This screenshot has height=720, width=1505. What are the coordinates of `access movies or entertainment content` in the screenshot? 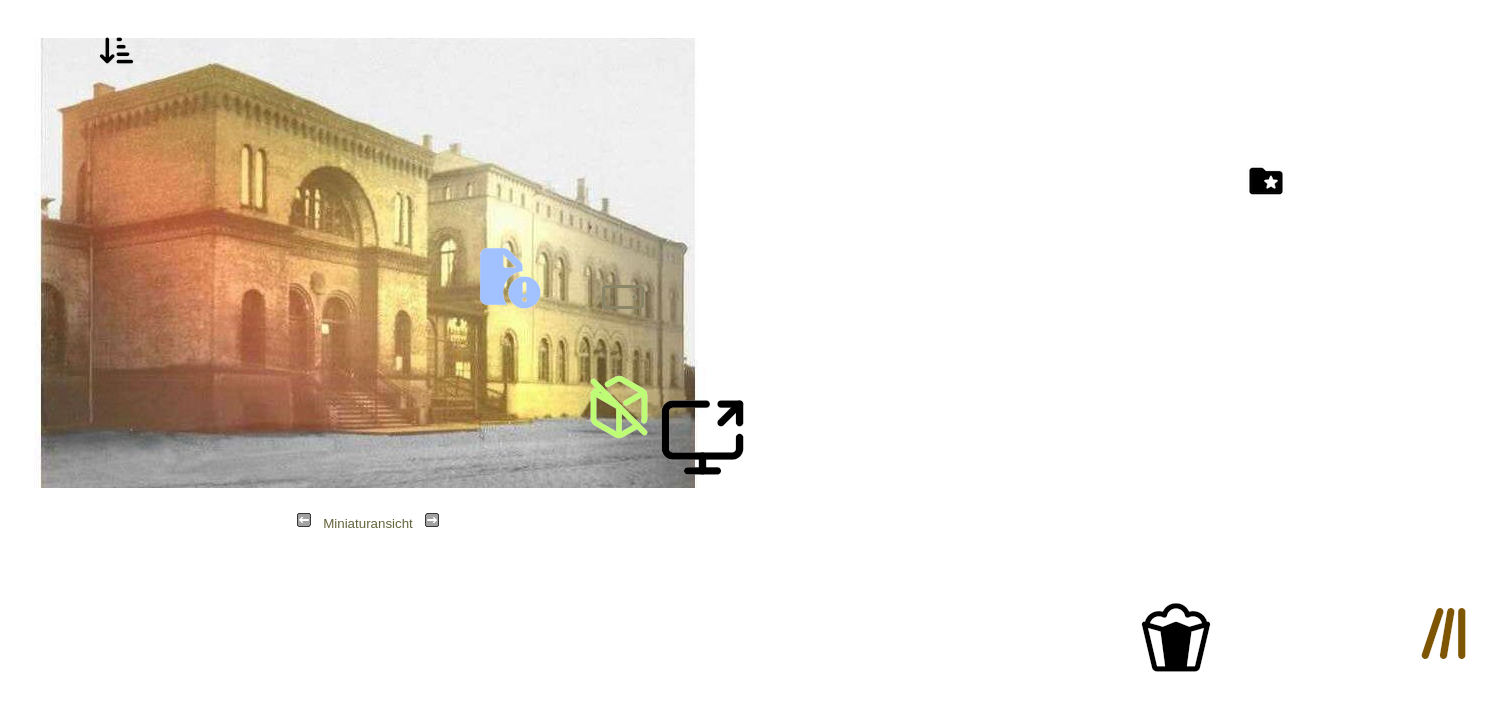 It's located at (1176, 640).